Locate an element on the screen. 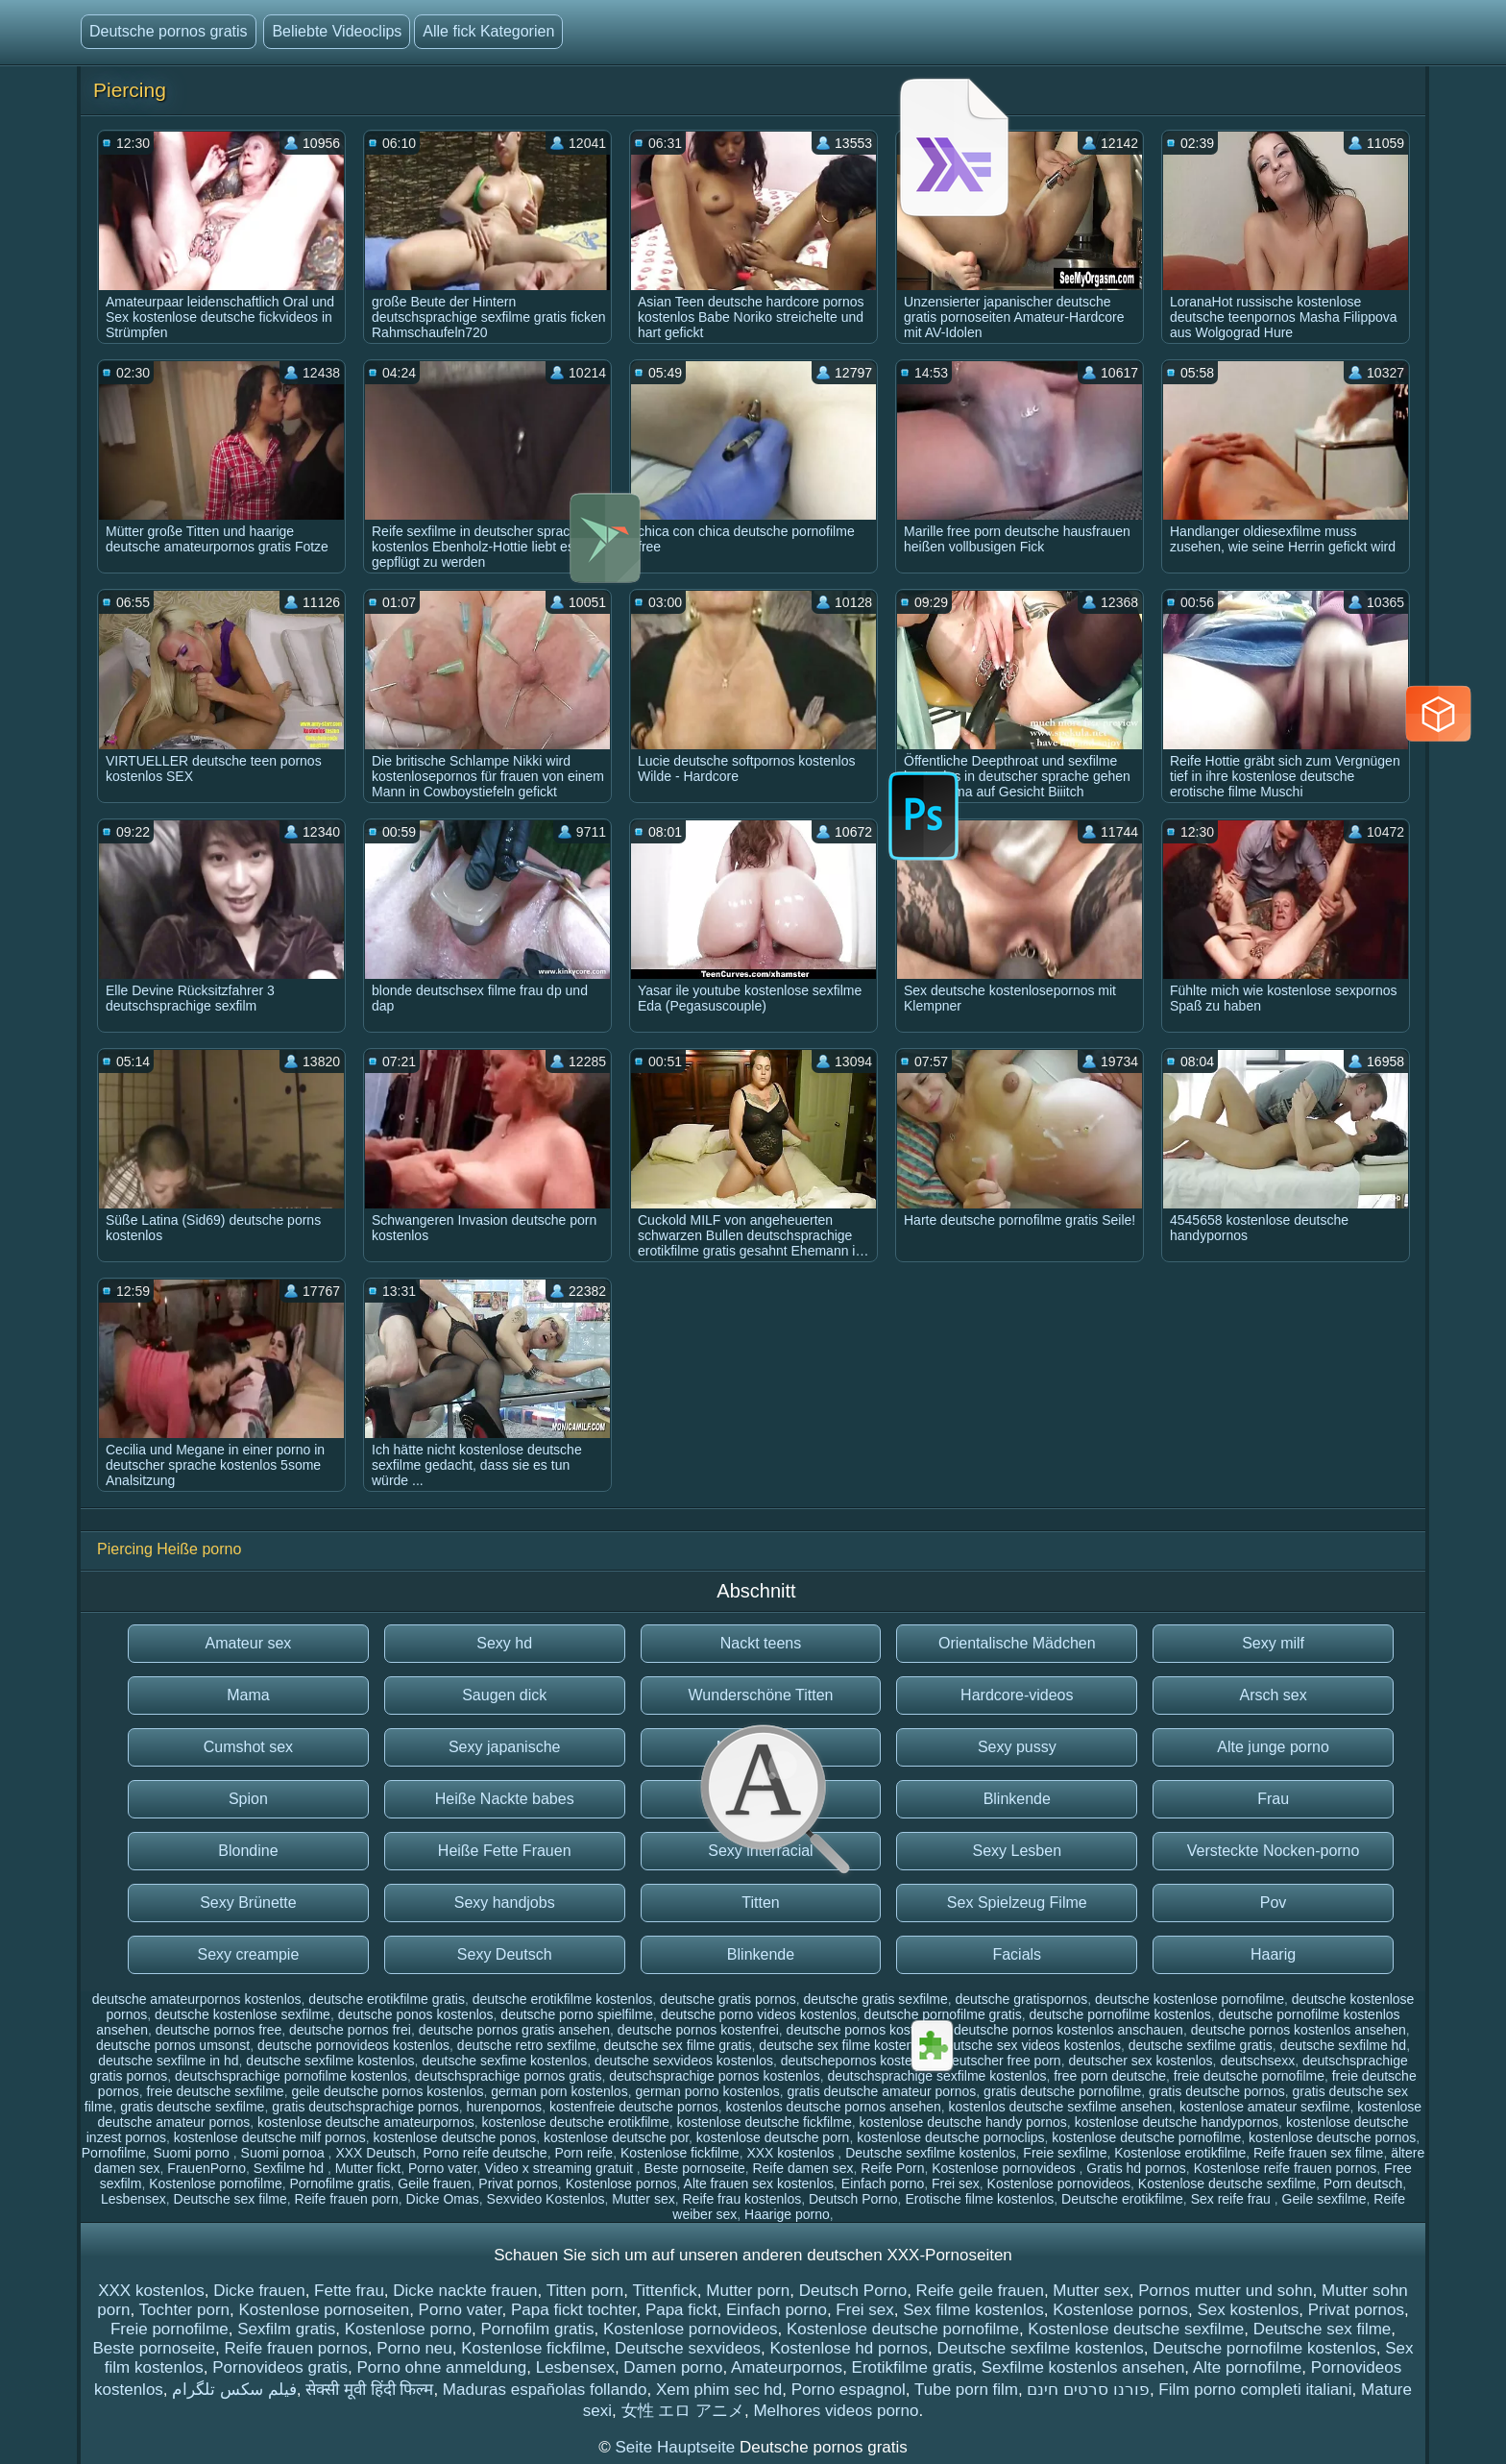  open a 3D model file in STL binary format is located at coordinates (1438, 711).